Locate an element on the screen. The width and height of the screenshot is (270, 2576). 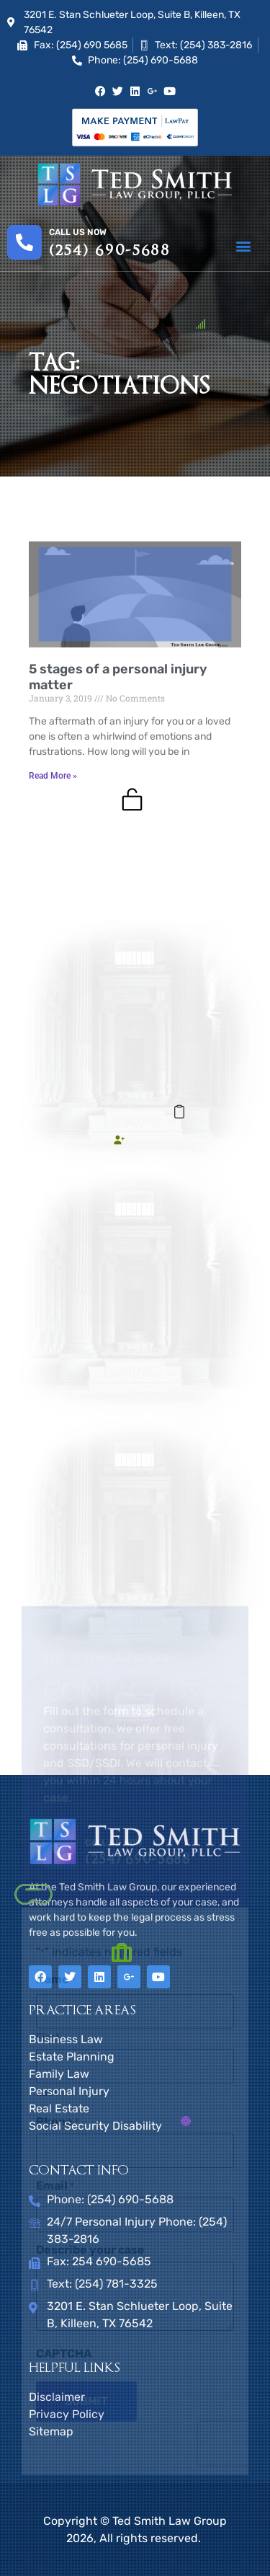
access virtual reality or immersive mode is located at coordinates (33, 1894).